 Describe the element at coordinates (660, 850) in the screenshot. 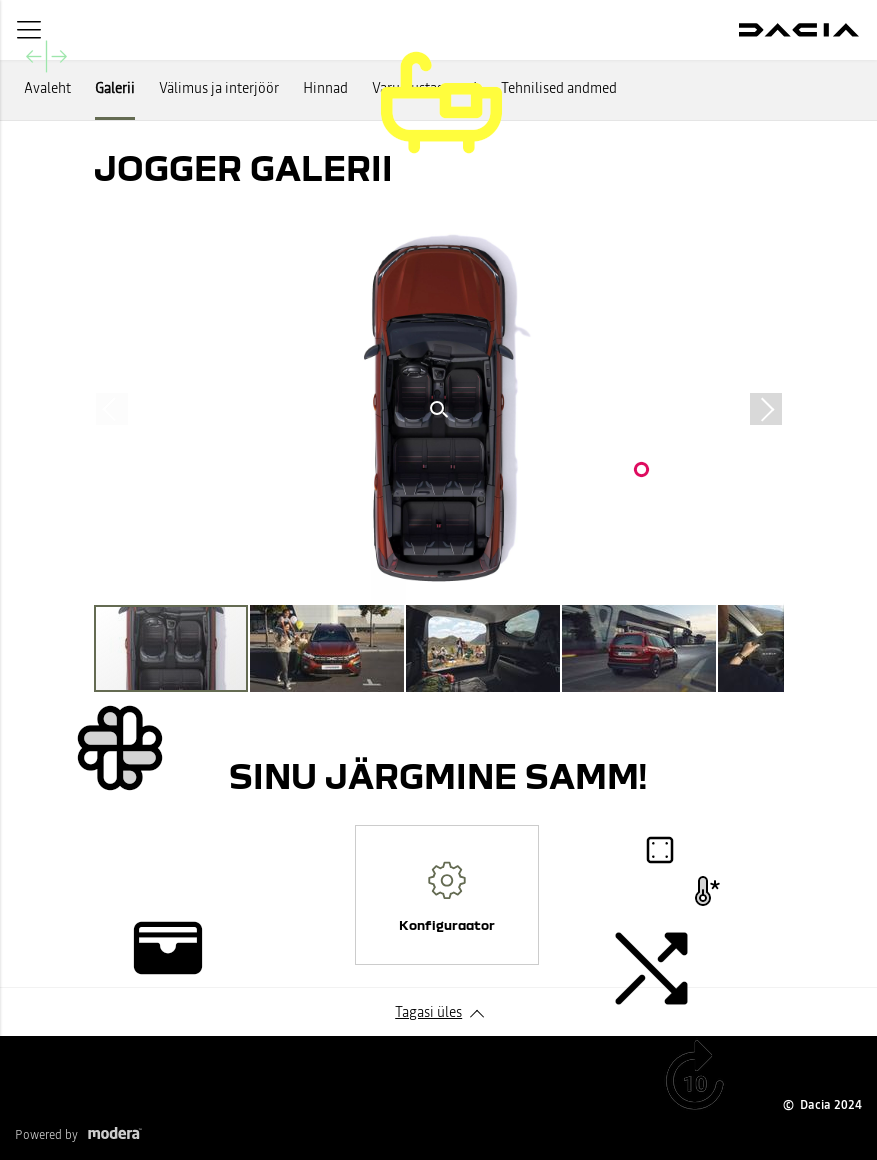

I see `open inspection panel or diagnostic view` at that location.